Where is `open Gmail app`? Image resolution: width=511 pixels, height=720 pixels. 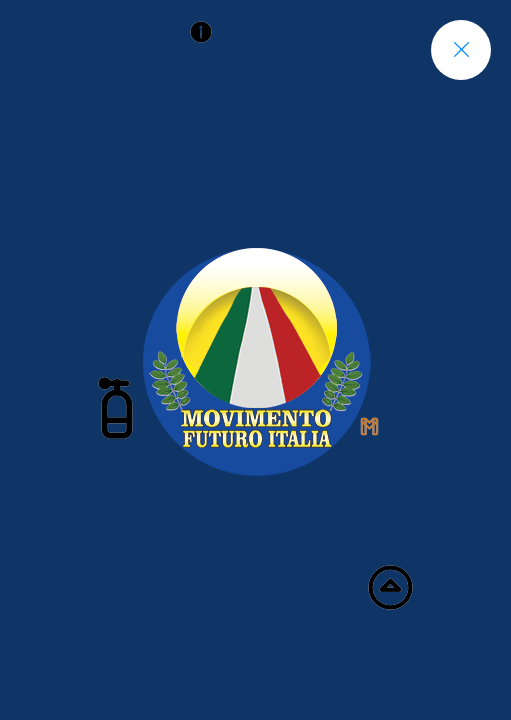
open Gmail app is located at coordinates (369, 426).